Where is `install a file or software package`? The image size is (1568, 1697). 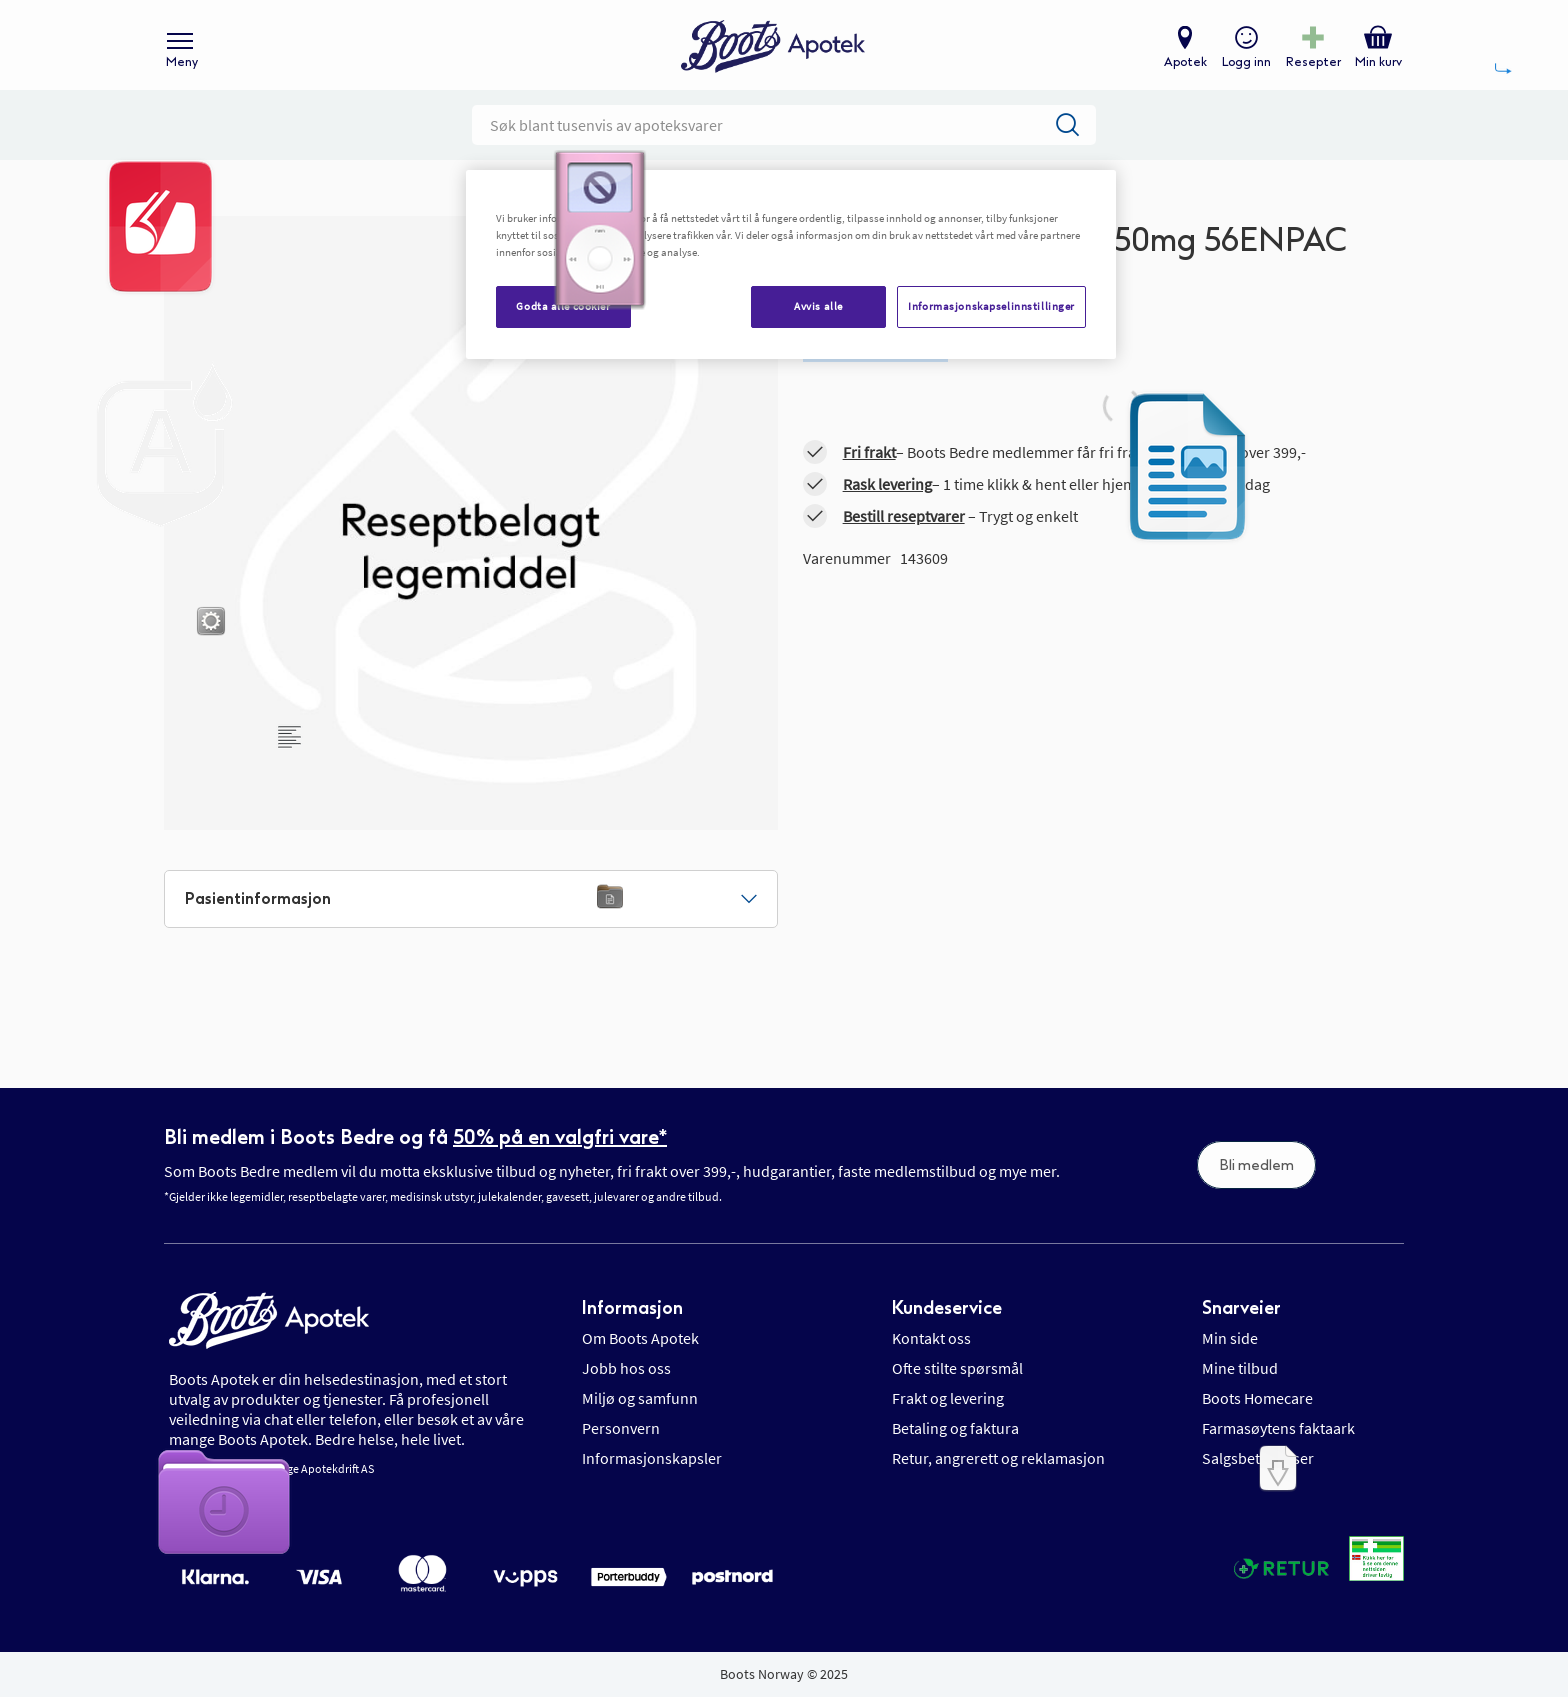 install a file or software package is located at coordinates (1278, 1468).